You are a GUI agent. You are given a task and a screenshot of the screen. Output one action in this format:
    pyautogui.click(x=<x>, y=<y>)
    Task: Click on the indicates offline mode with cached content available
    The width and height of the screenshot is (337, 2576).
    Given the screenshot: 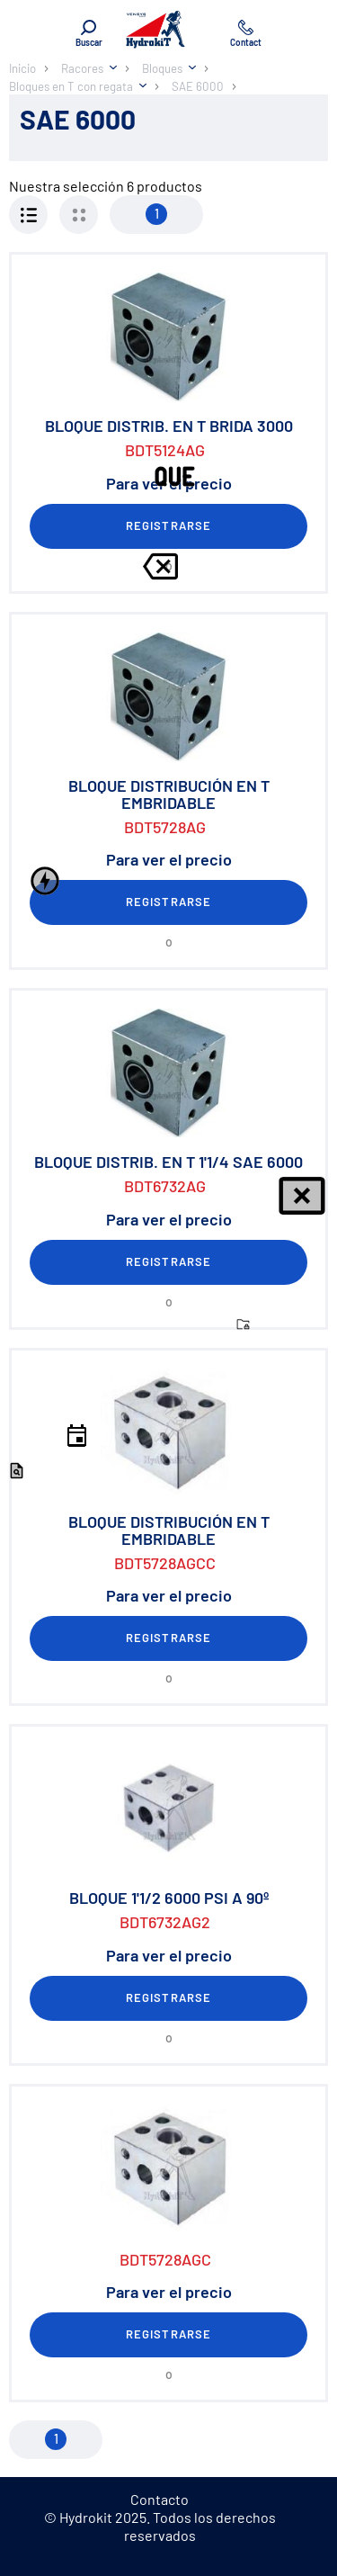 What is the action you would take?
    pyautogui.click(x=45, y=881)
    